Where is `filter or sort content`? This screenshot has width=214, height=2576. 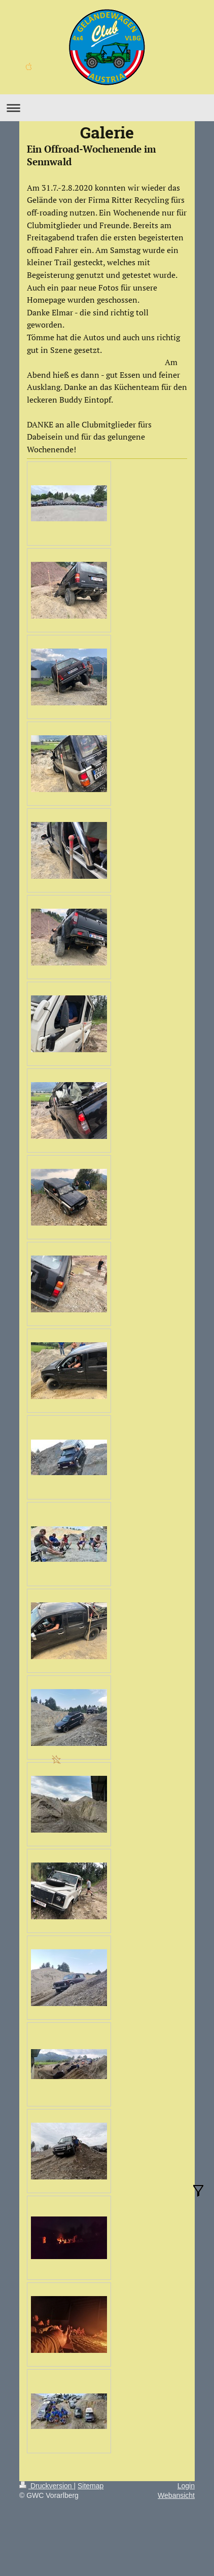 filter or sort content is located at coordinates (198, 2191).